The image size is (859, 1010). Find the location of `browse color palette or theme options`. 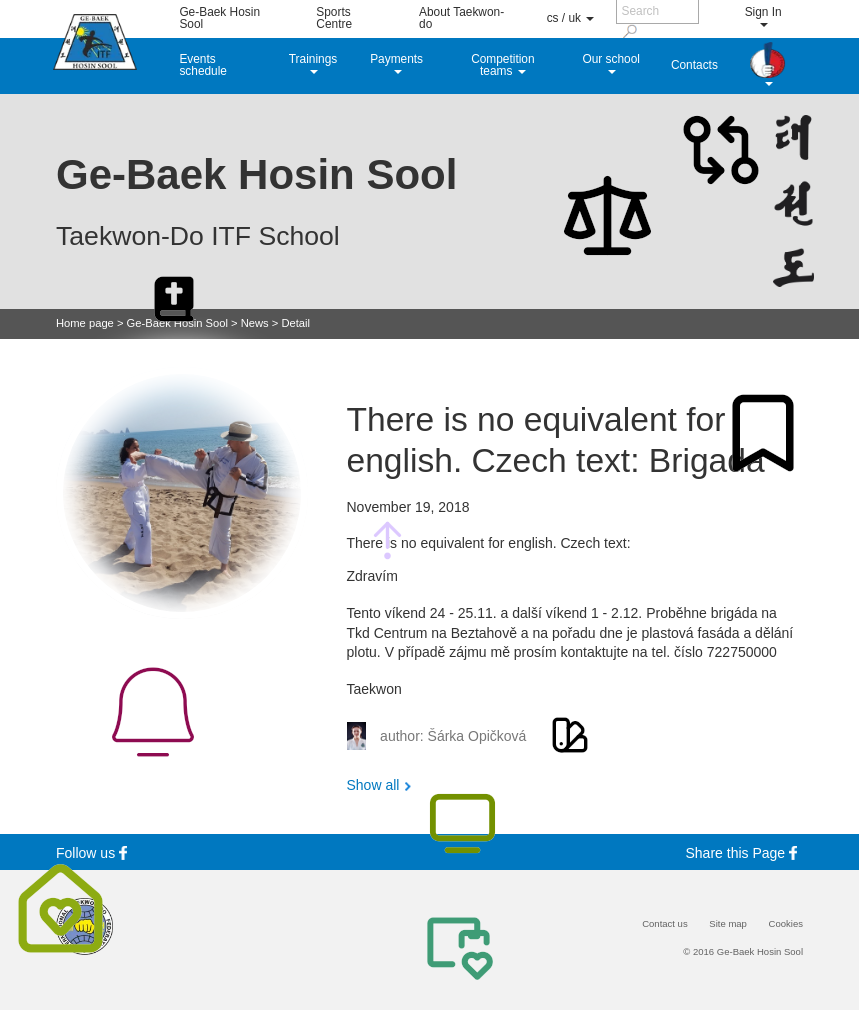

browse color palette or theme options is located at coordinates (570, 735).